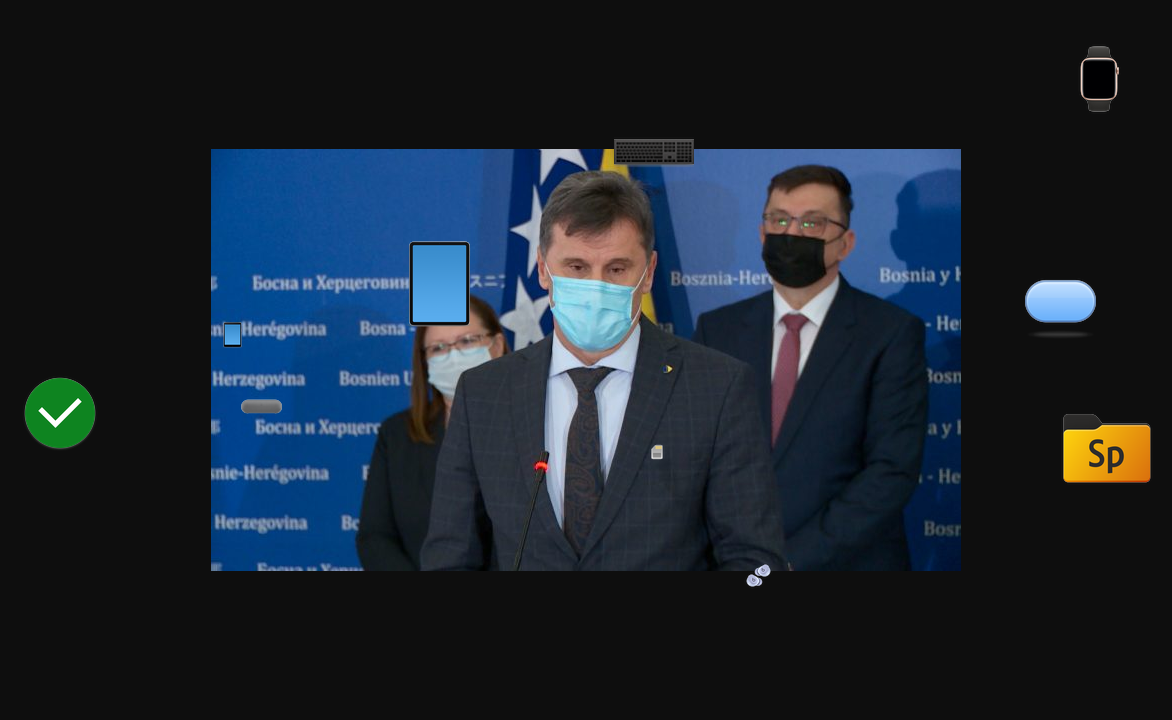 Image resolution: width=1172 pixels, height=720 pixels. I want to click on indicates a connected iPad with cellular capability, so click(232, 334).